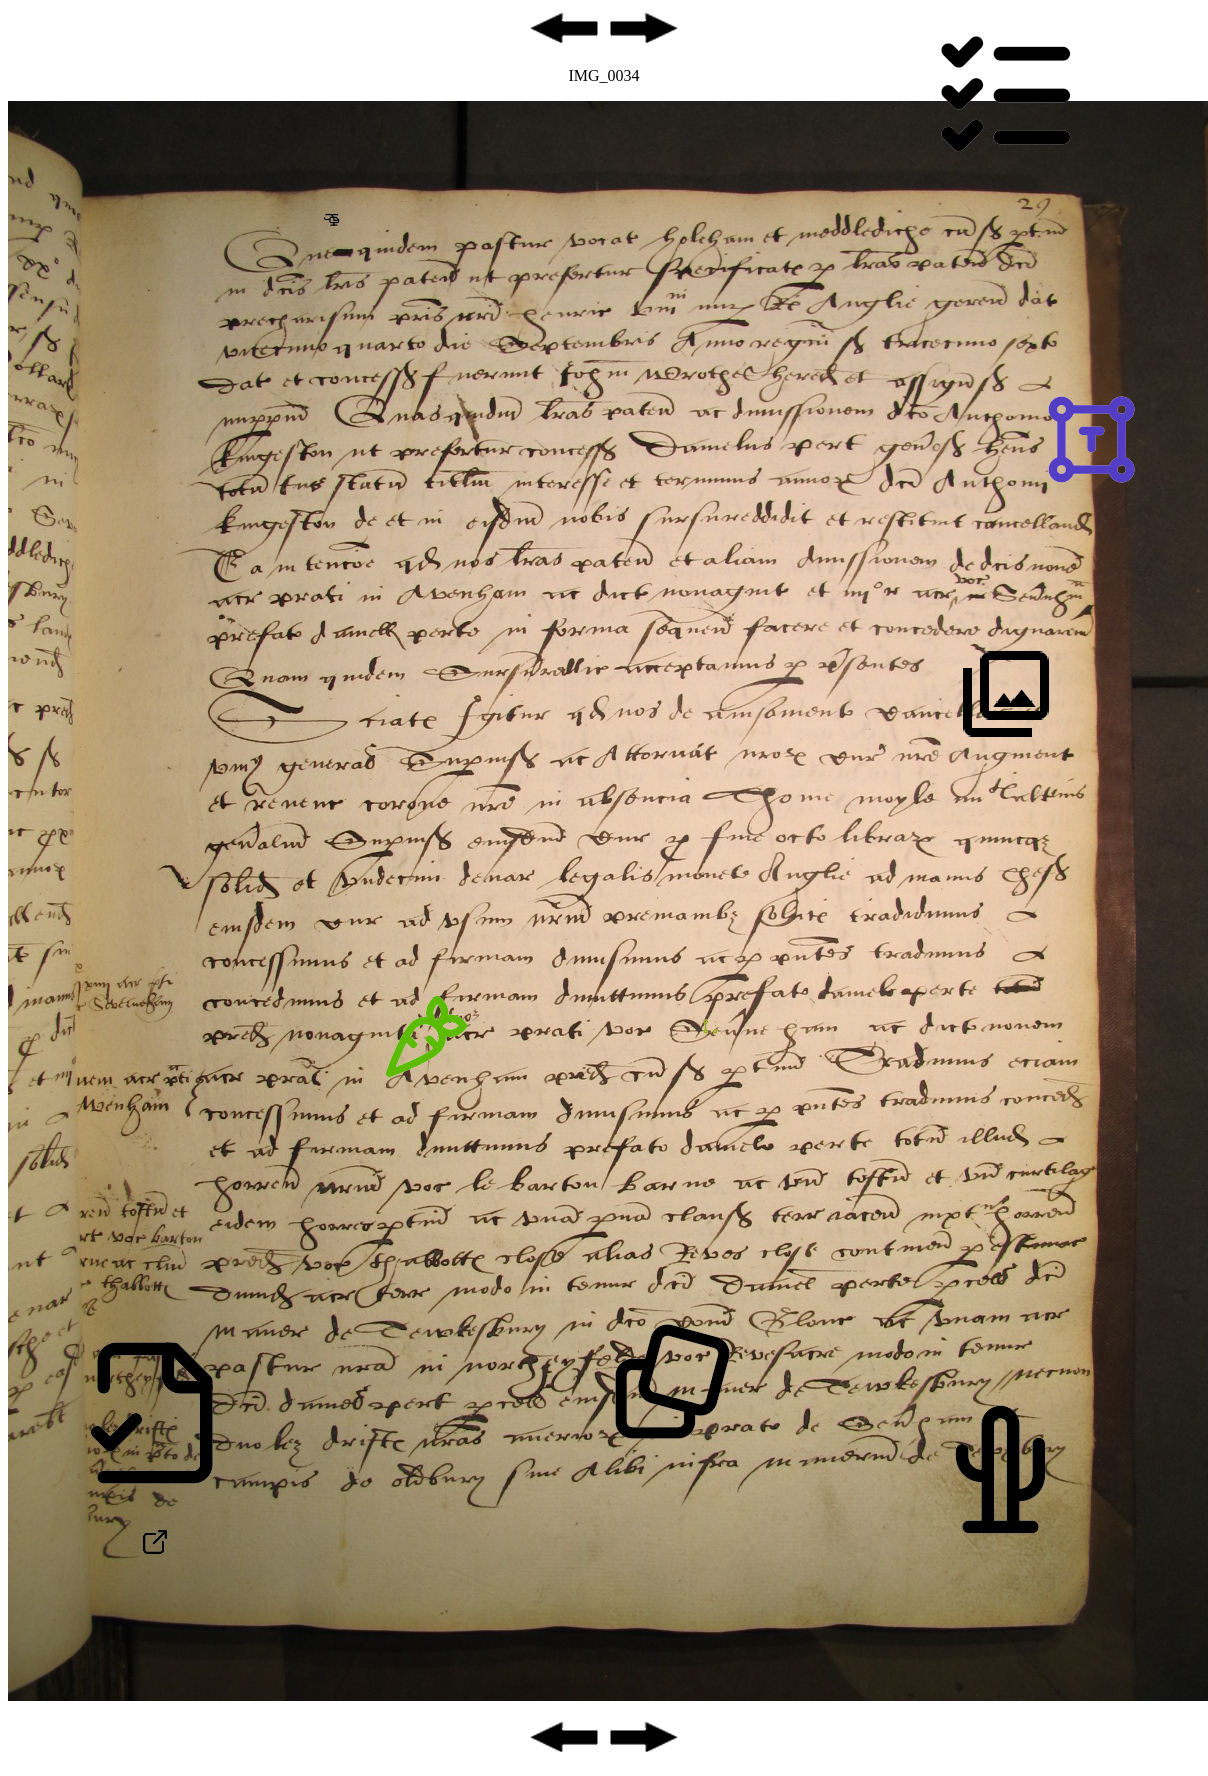 This screenshot has width=1208, height=1776. What do you see at coordinates (1007, 95) in the screenshot?
I see `view completed tasks` at bounding box center [1007, 95].